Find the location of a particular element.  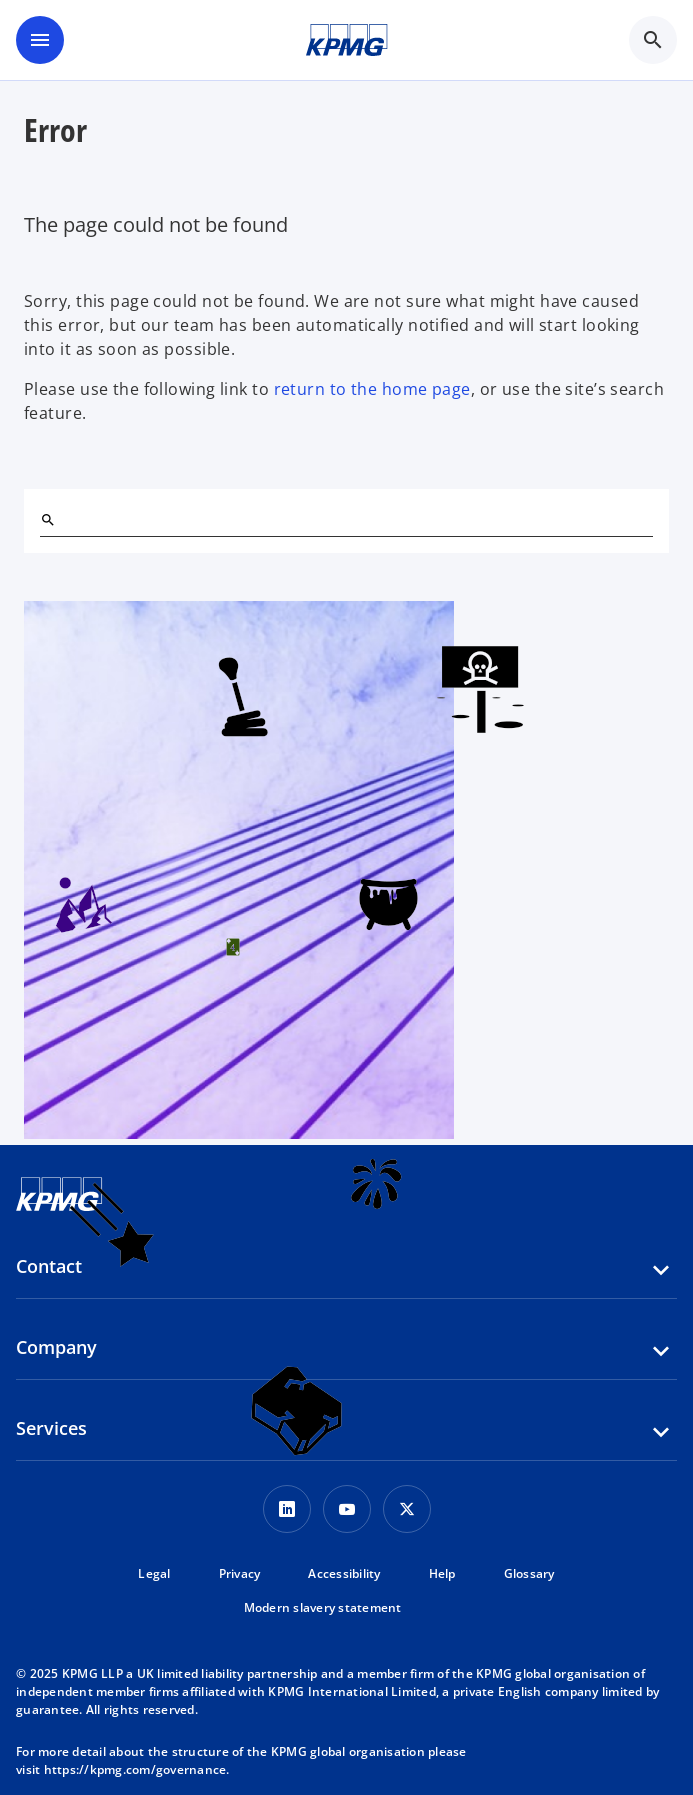

indicates a shooting star event or animation is located at coordinates (111, 1224).